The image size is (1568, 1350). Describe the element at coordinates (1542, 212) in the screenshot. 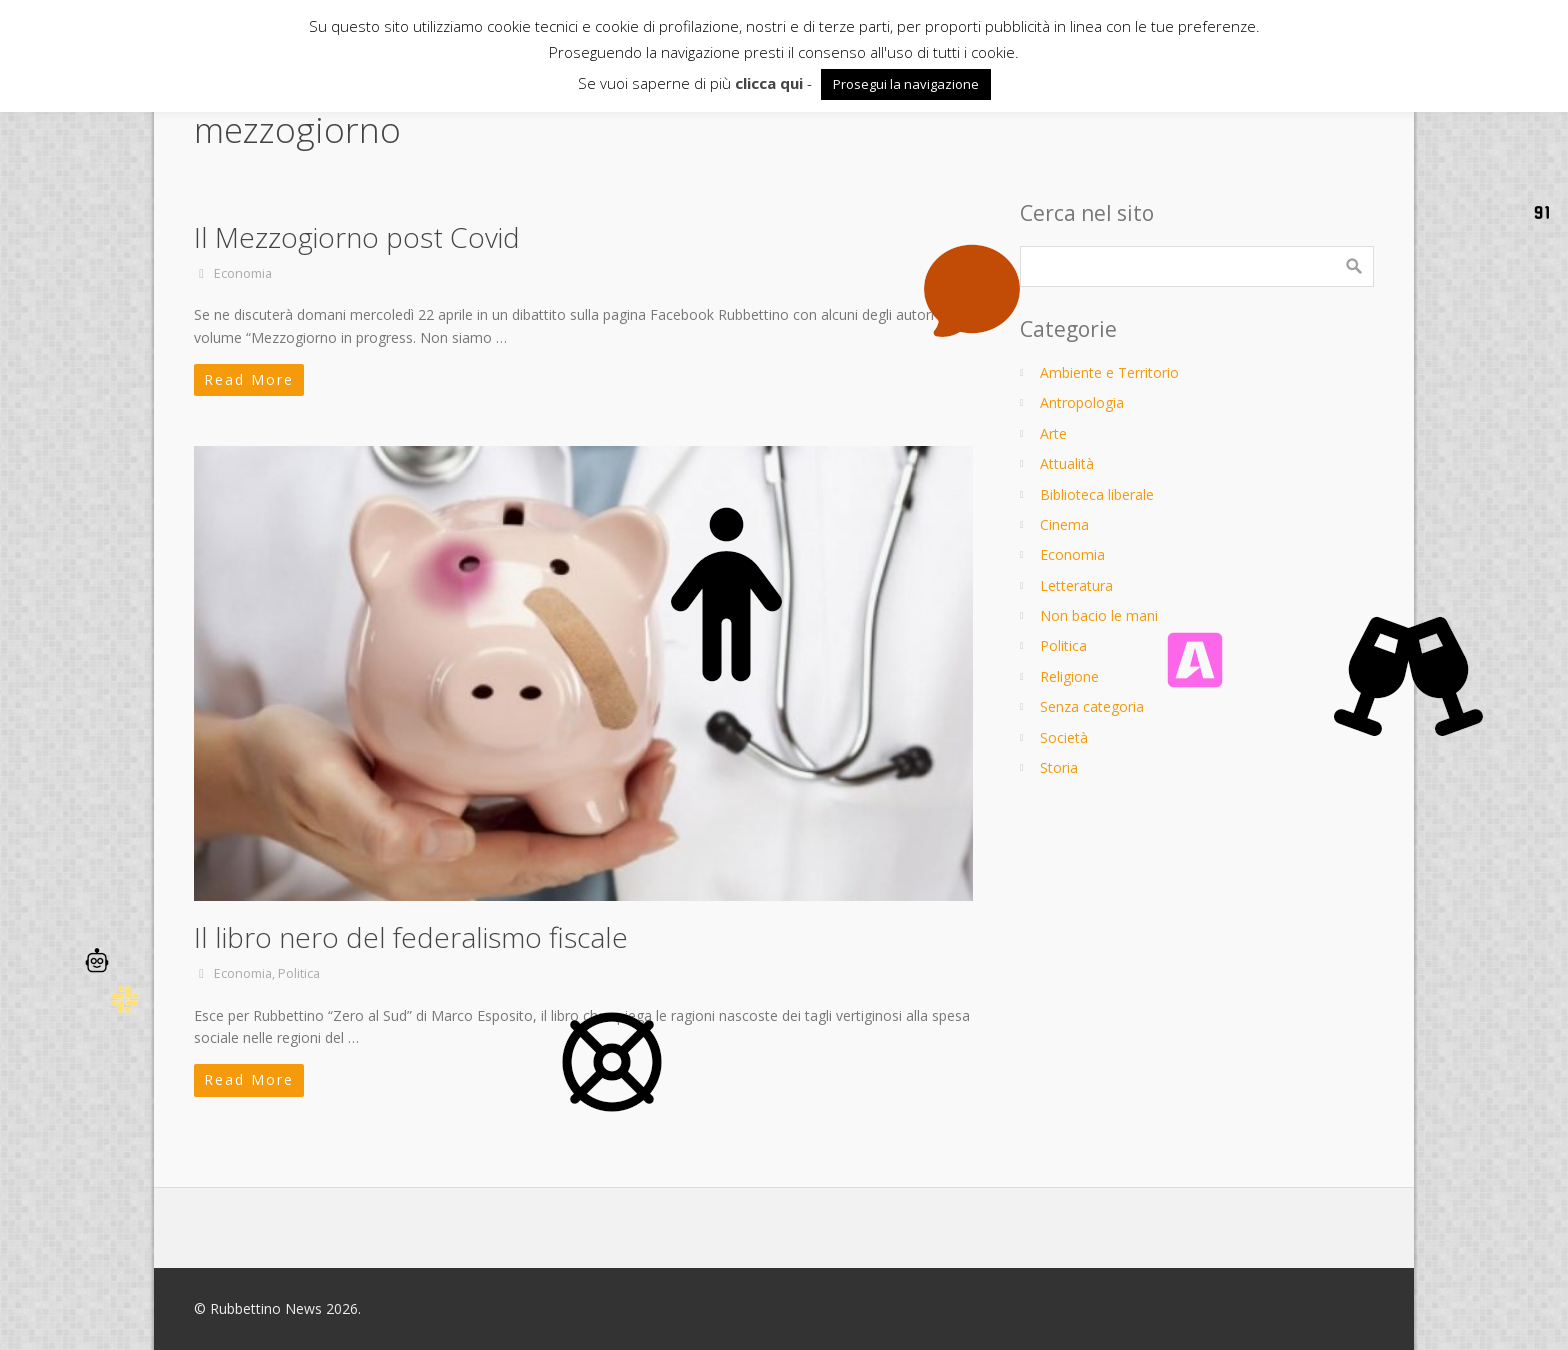

I see `indicates 91 unread notifications or items` at that location.